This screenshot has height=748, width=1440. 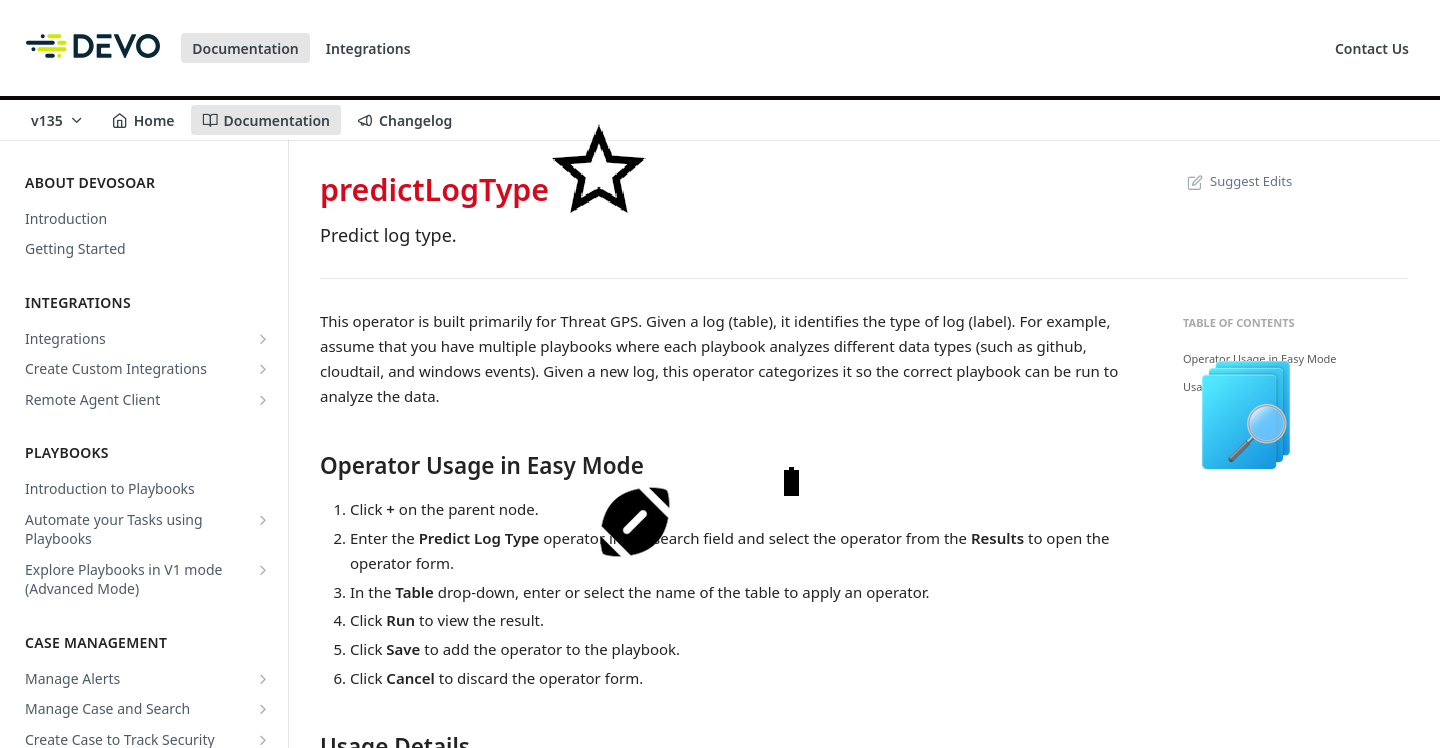 I want to click on search files or documents, so click(x=1246, y=415).